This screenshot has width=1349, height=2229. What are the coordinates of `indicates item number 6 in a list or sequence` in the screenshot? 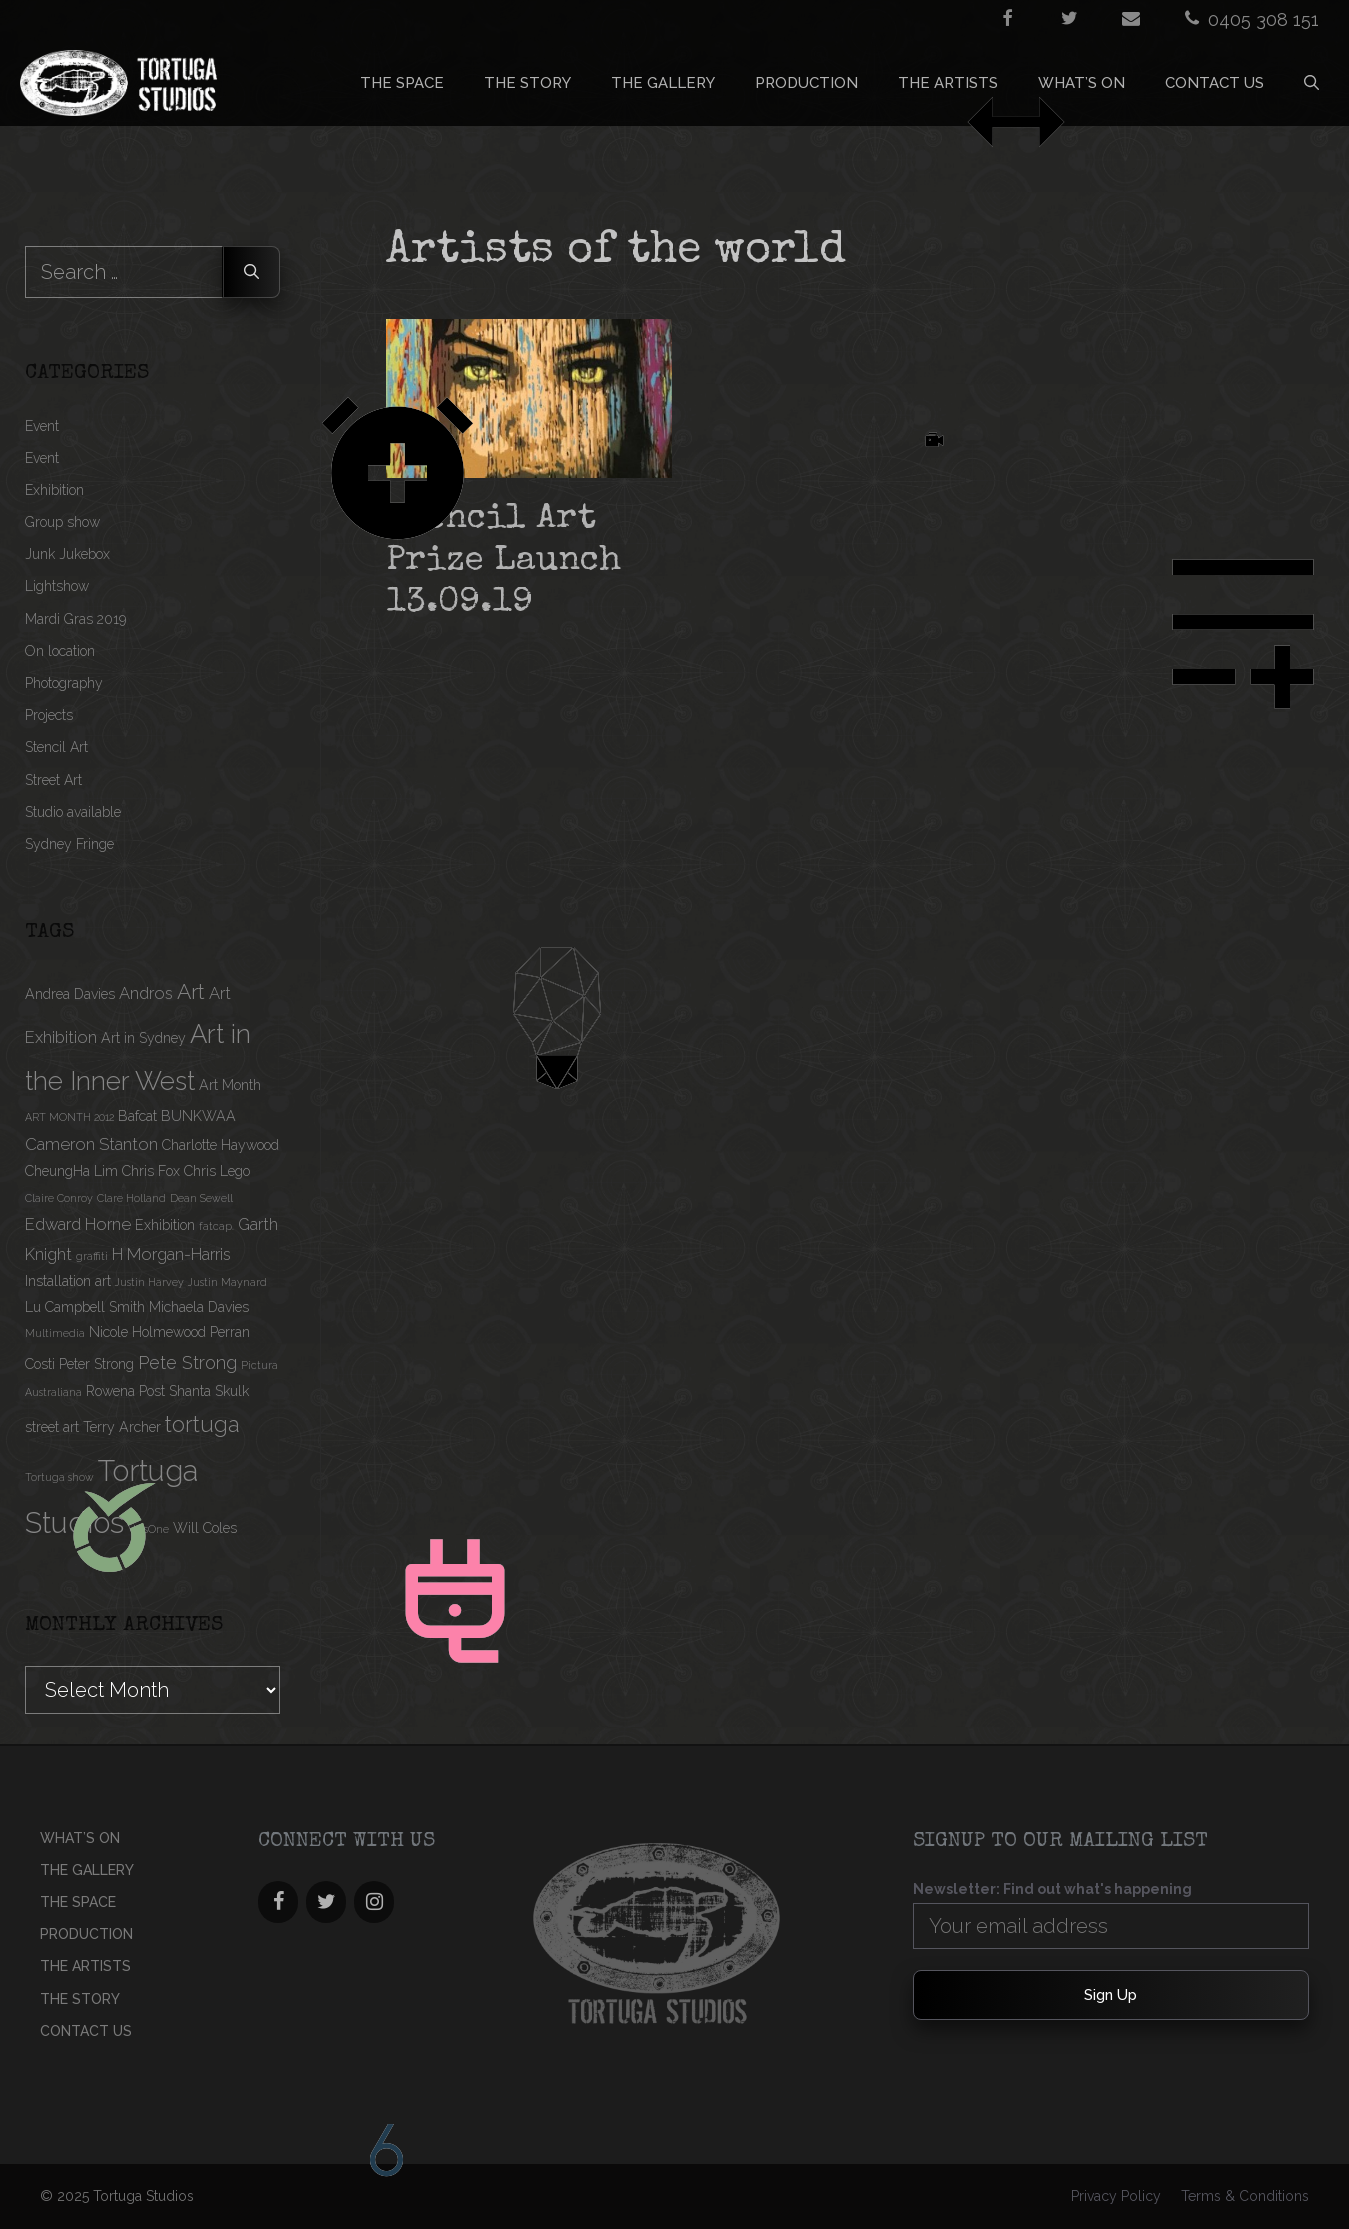 It's located at (386, 2149).